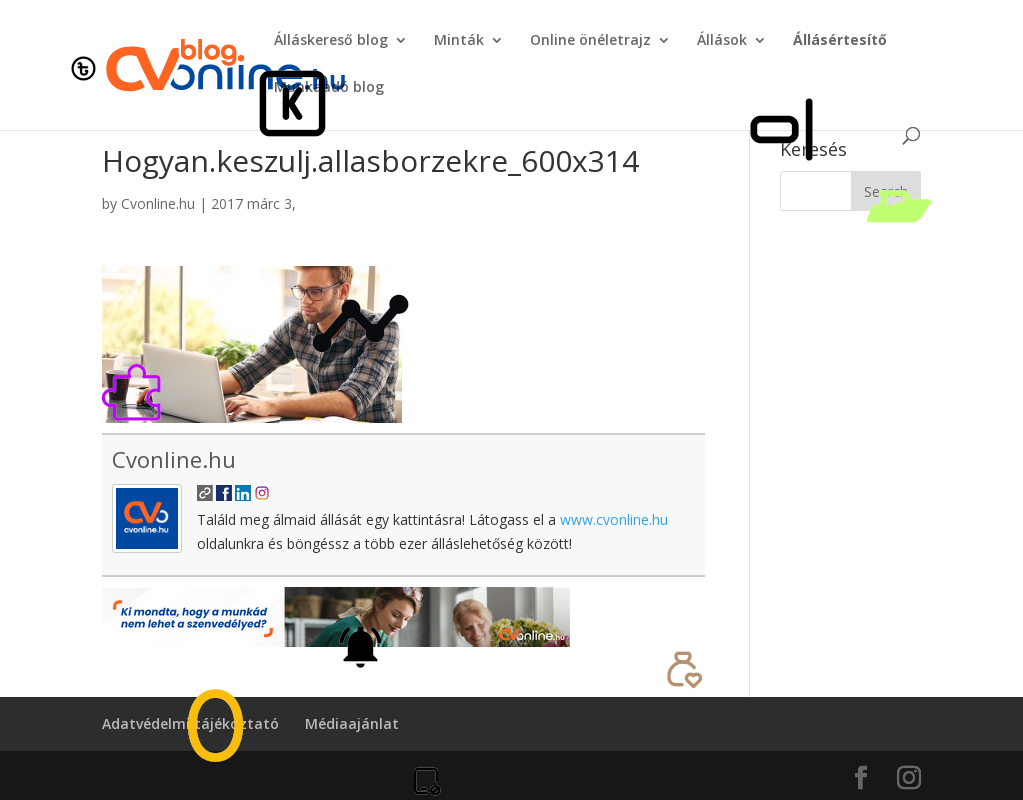 This screenshot has height=800, width=1023. I want to click on bangladeshi taka currency, so click(83, 68).